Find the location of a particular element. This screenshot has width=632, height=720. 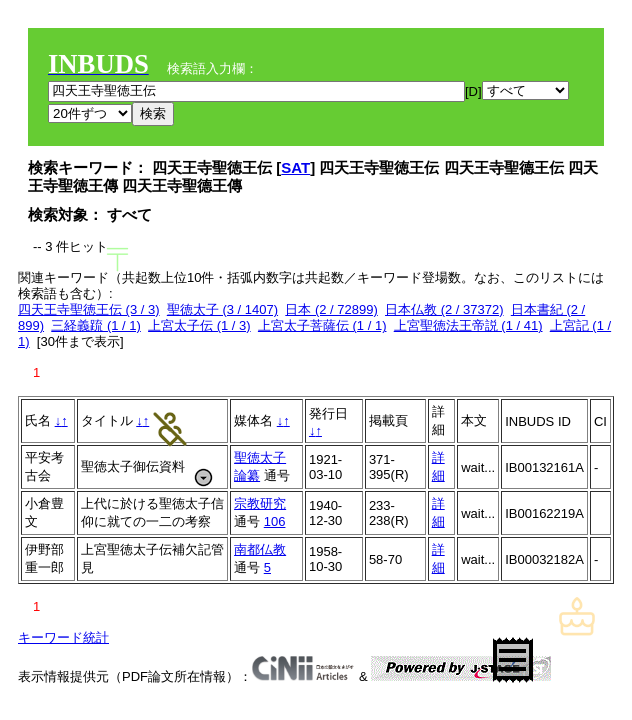

expand dropdown menu or options is located at coordinates (203, 477).